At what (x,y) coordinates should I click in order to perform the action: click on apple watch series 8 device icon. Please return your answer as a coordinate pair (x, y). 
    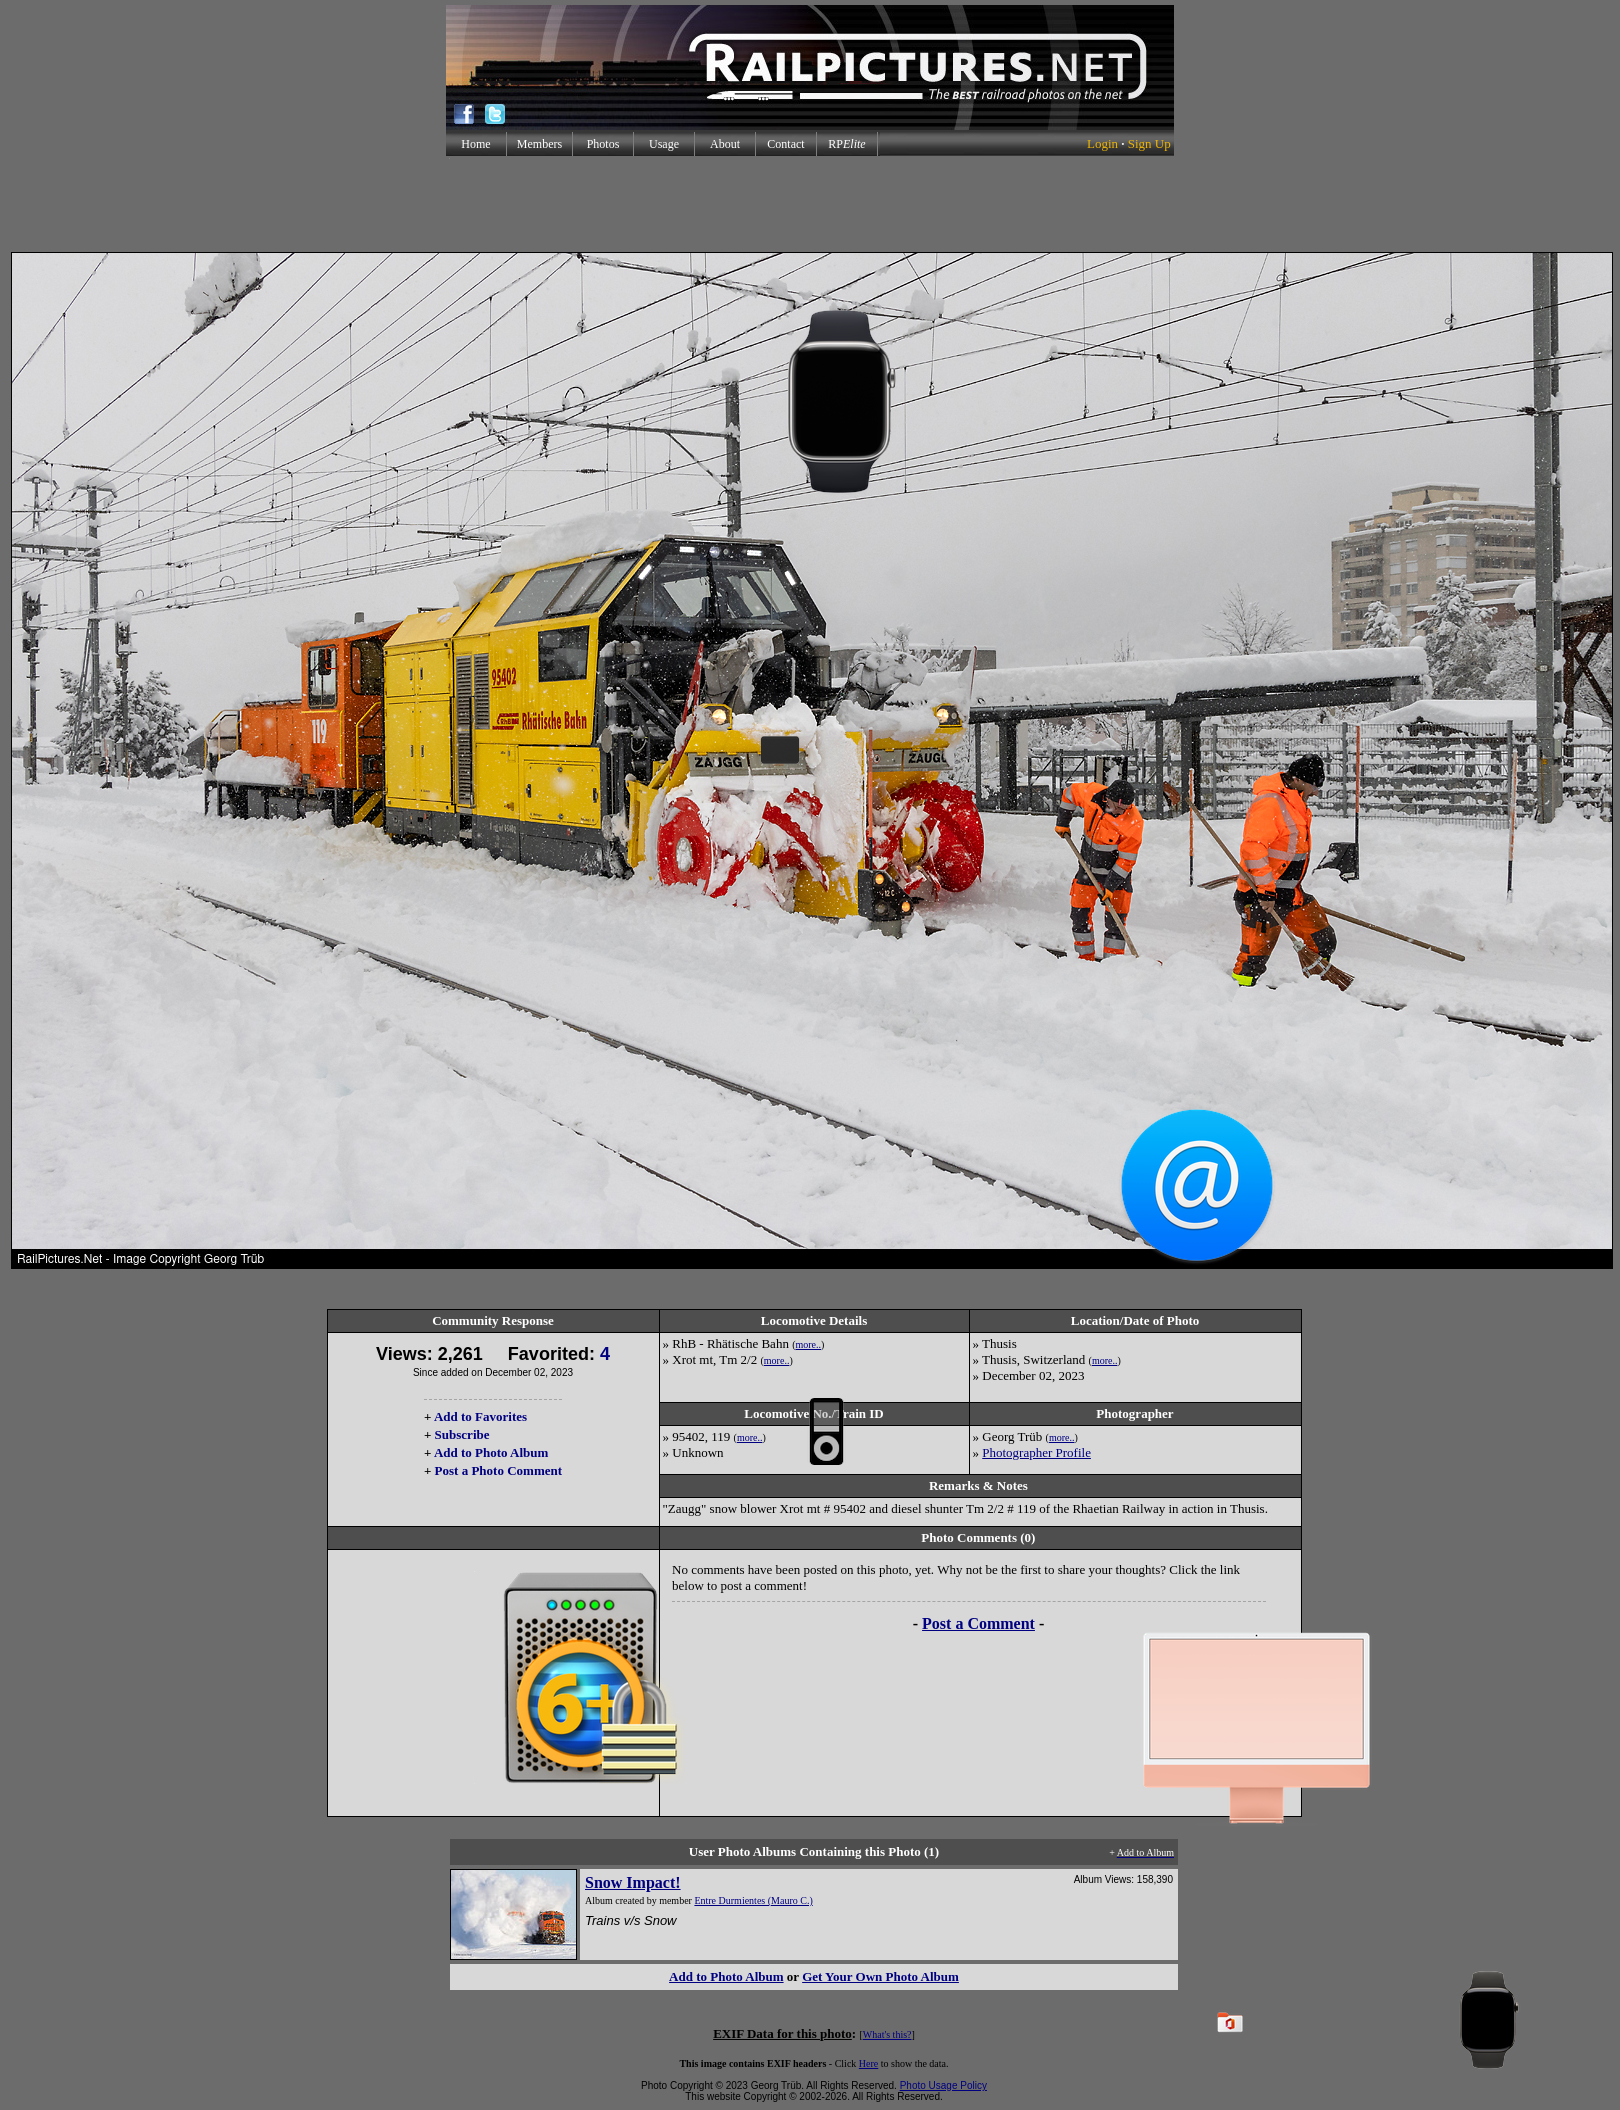
    Looking at the image, I should click on (839, 401).